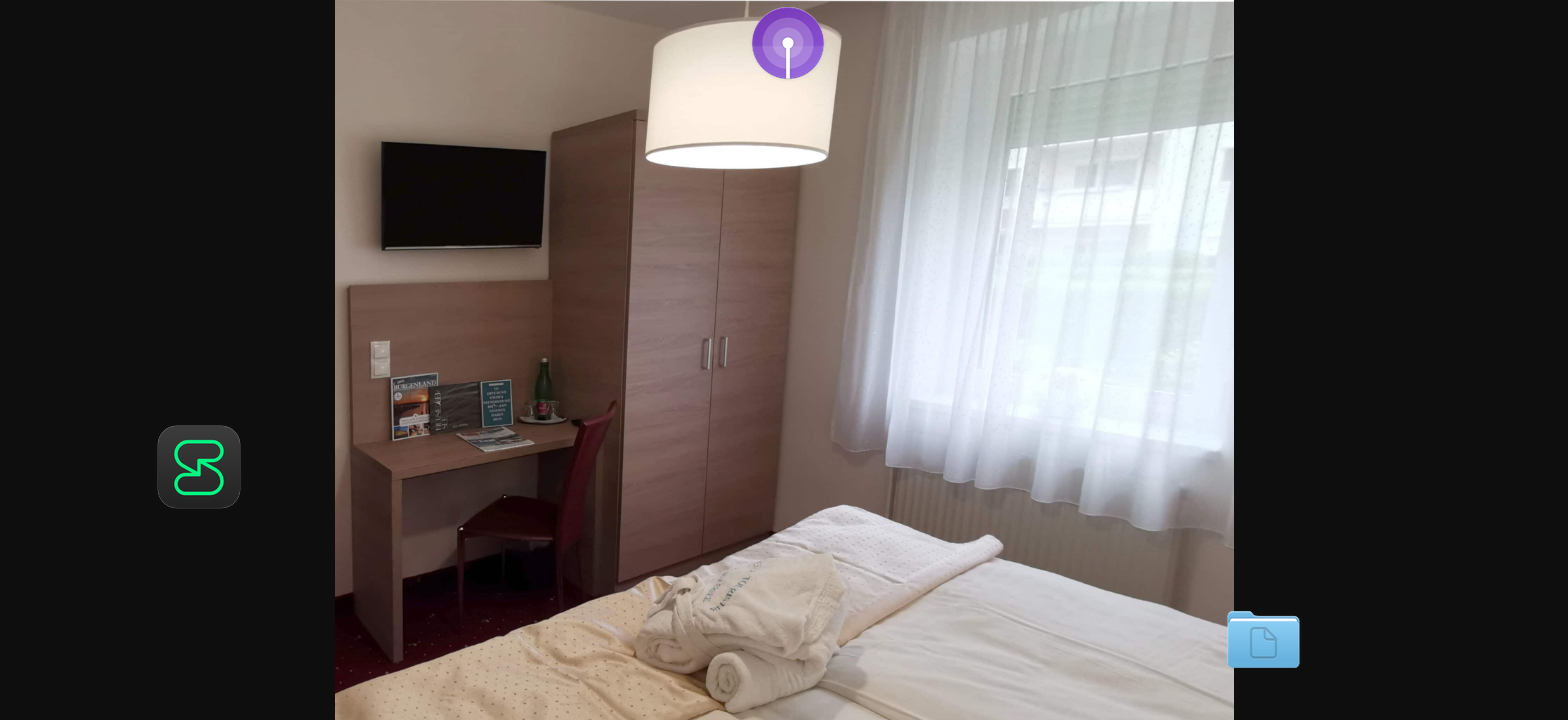 Image resolution: width=1568 pixels, height=720 pixels. What do you see at coordinates (199, 467) in the screenshot?
I see `open session private messenger app` at bounding box center [199, 467].